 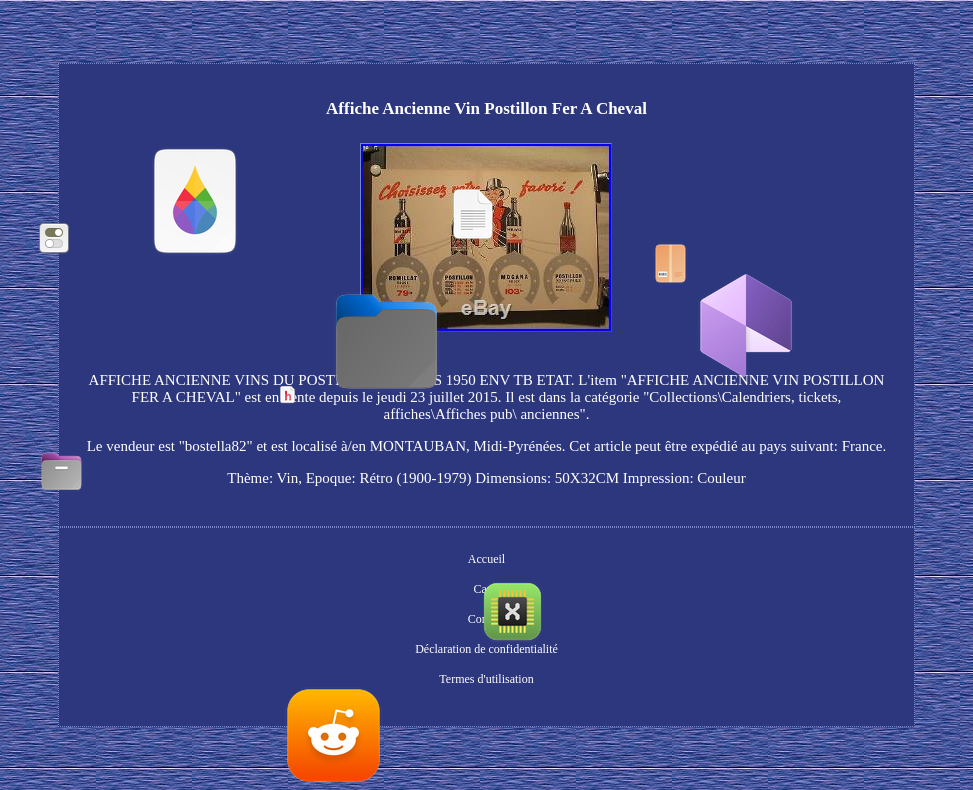 What do you see at coordinates (746, 326) in the screenshot?
I see `open layout or design application` at bounding box center [746, 326].